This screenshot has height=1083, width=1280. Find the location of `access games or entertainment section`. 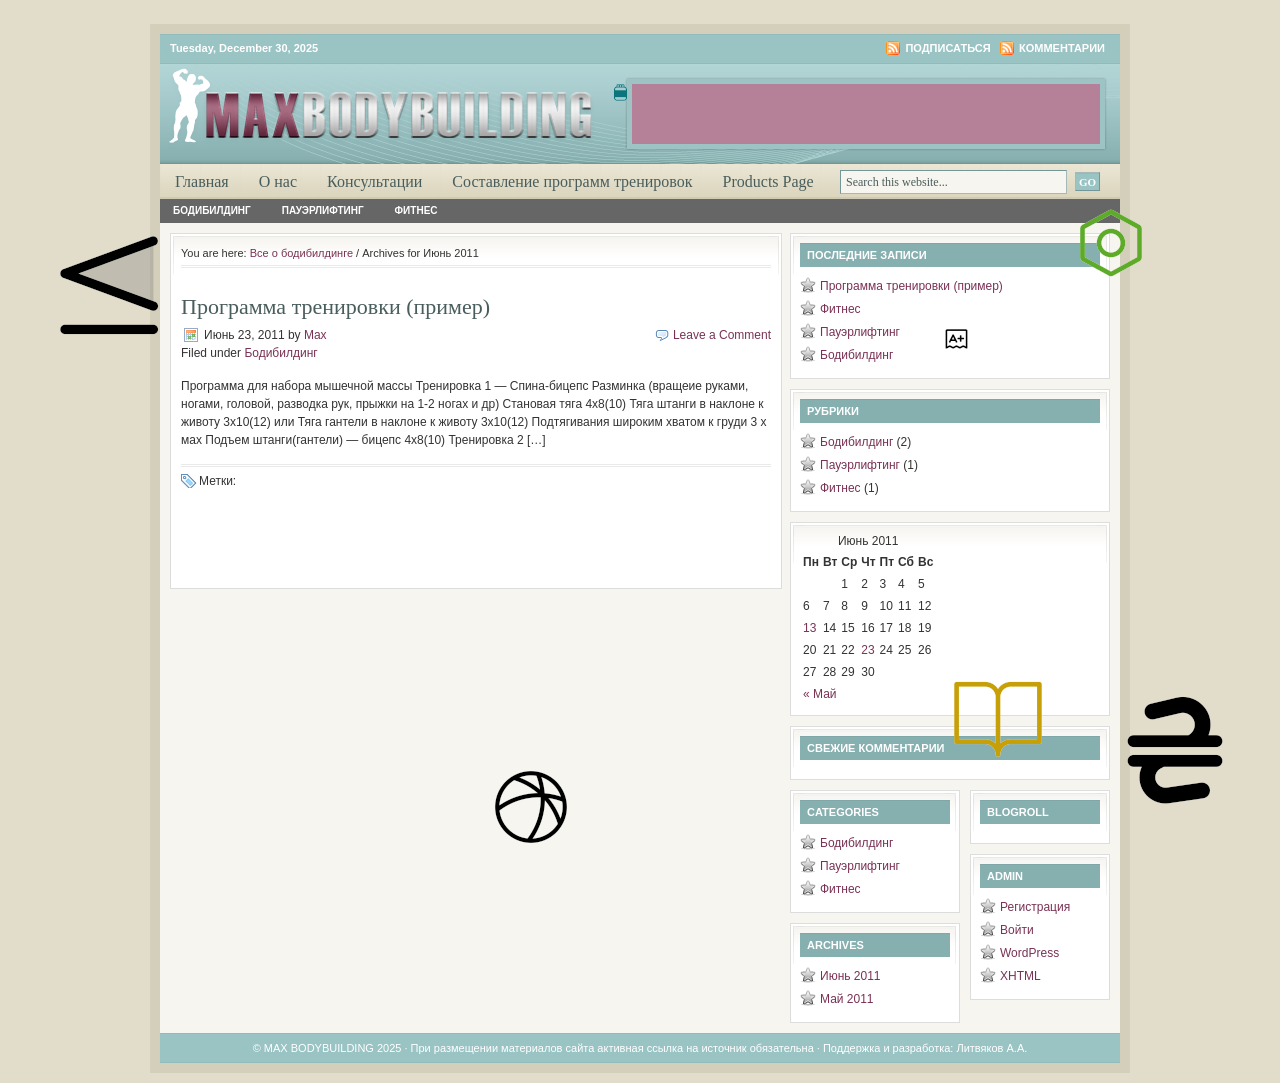

access games or entertainment section is located at coordinates (531, 807).